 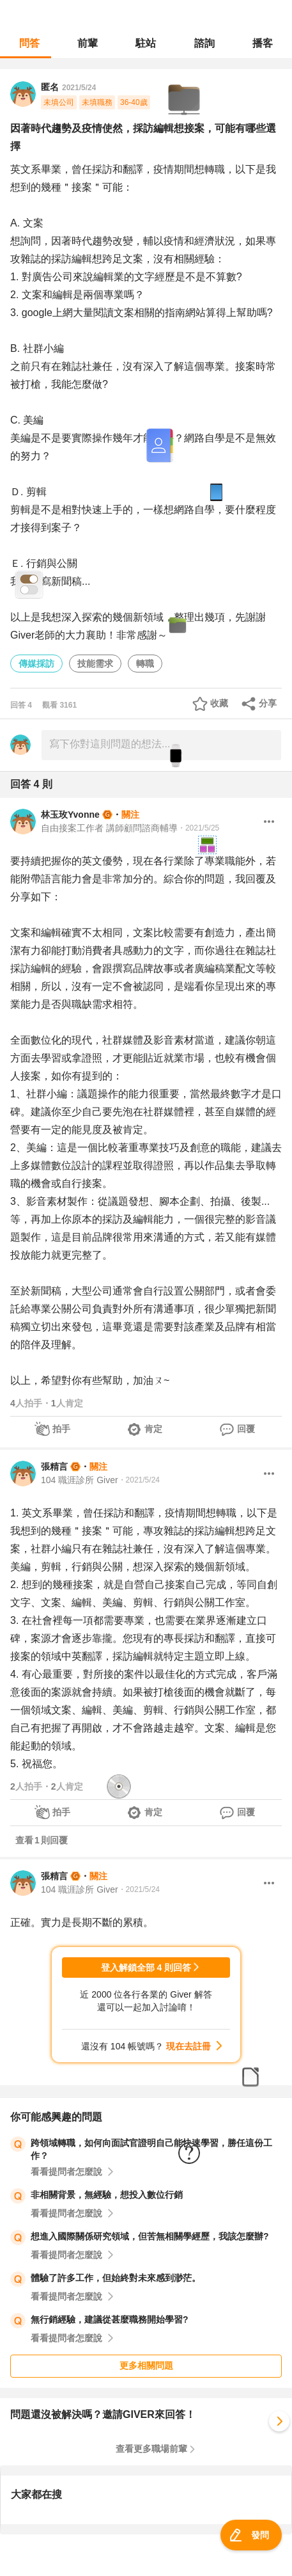 What do you see at coordinates (184, 99) in the screenshot?
I see `access files stored on a remote server or network location` at bounding box center [184, 99].